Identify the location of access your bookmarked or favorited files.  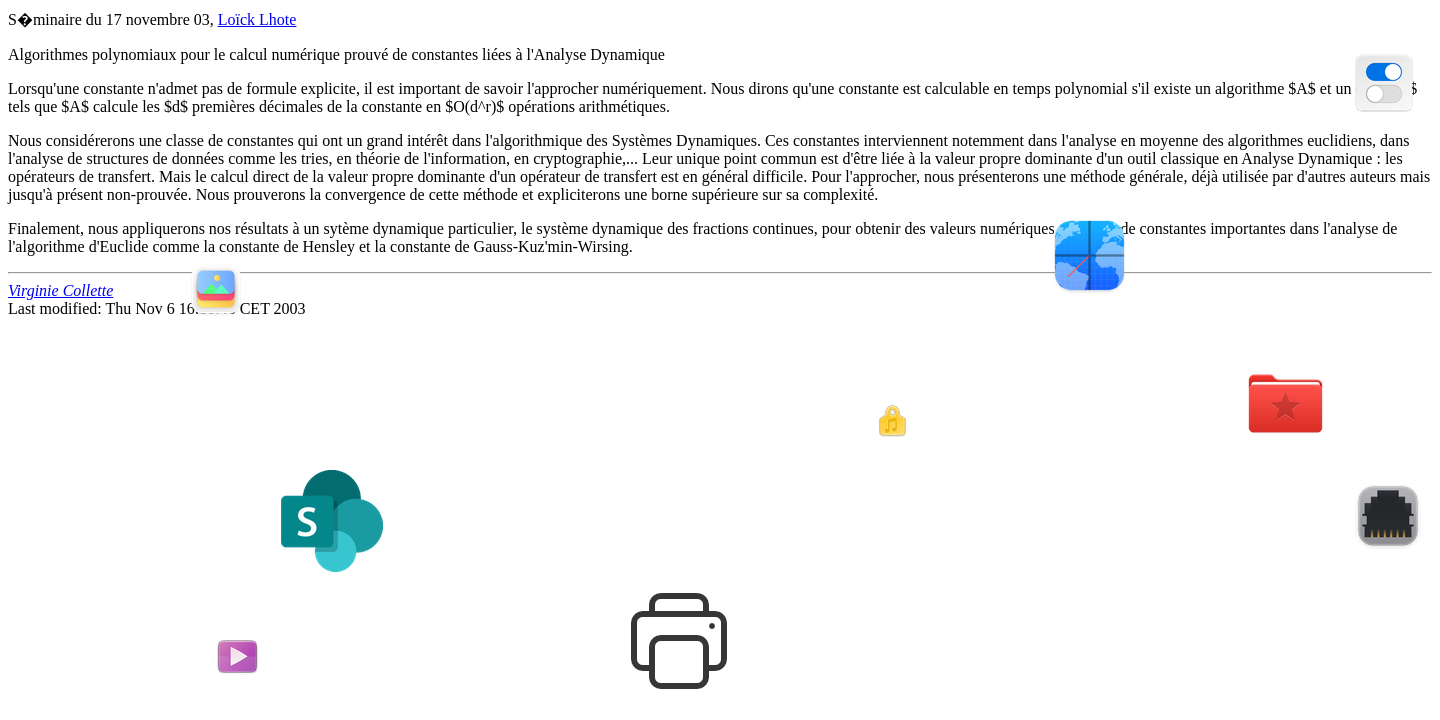
(1285, 403).